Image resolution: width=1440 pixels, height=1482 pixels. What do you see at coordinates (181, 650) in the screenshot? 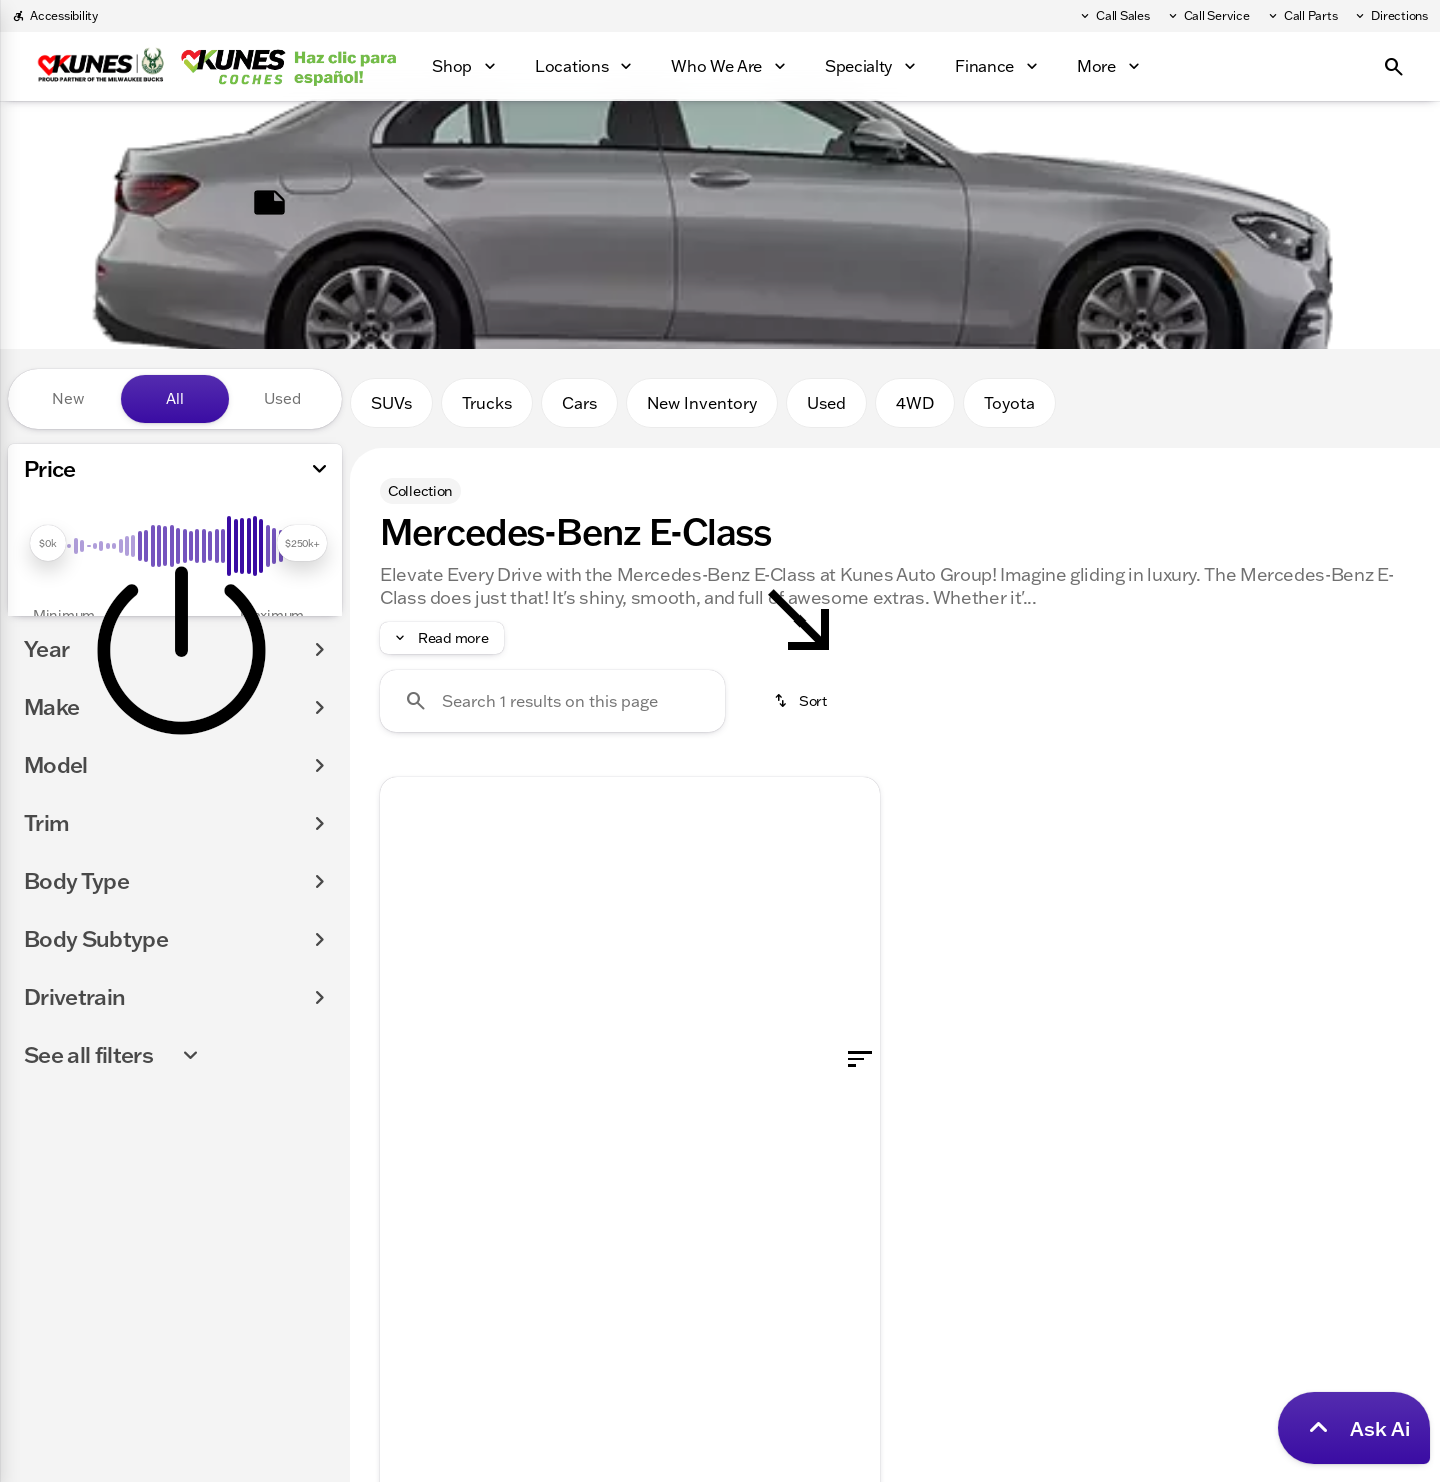
I see `turn off or shut down the device` at bounding box center [181, 650].